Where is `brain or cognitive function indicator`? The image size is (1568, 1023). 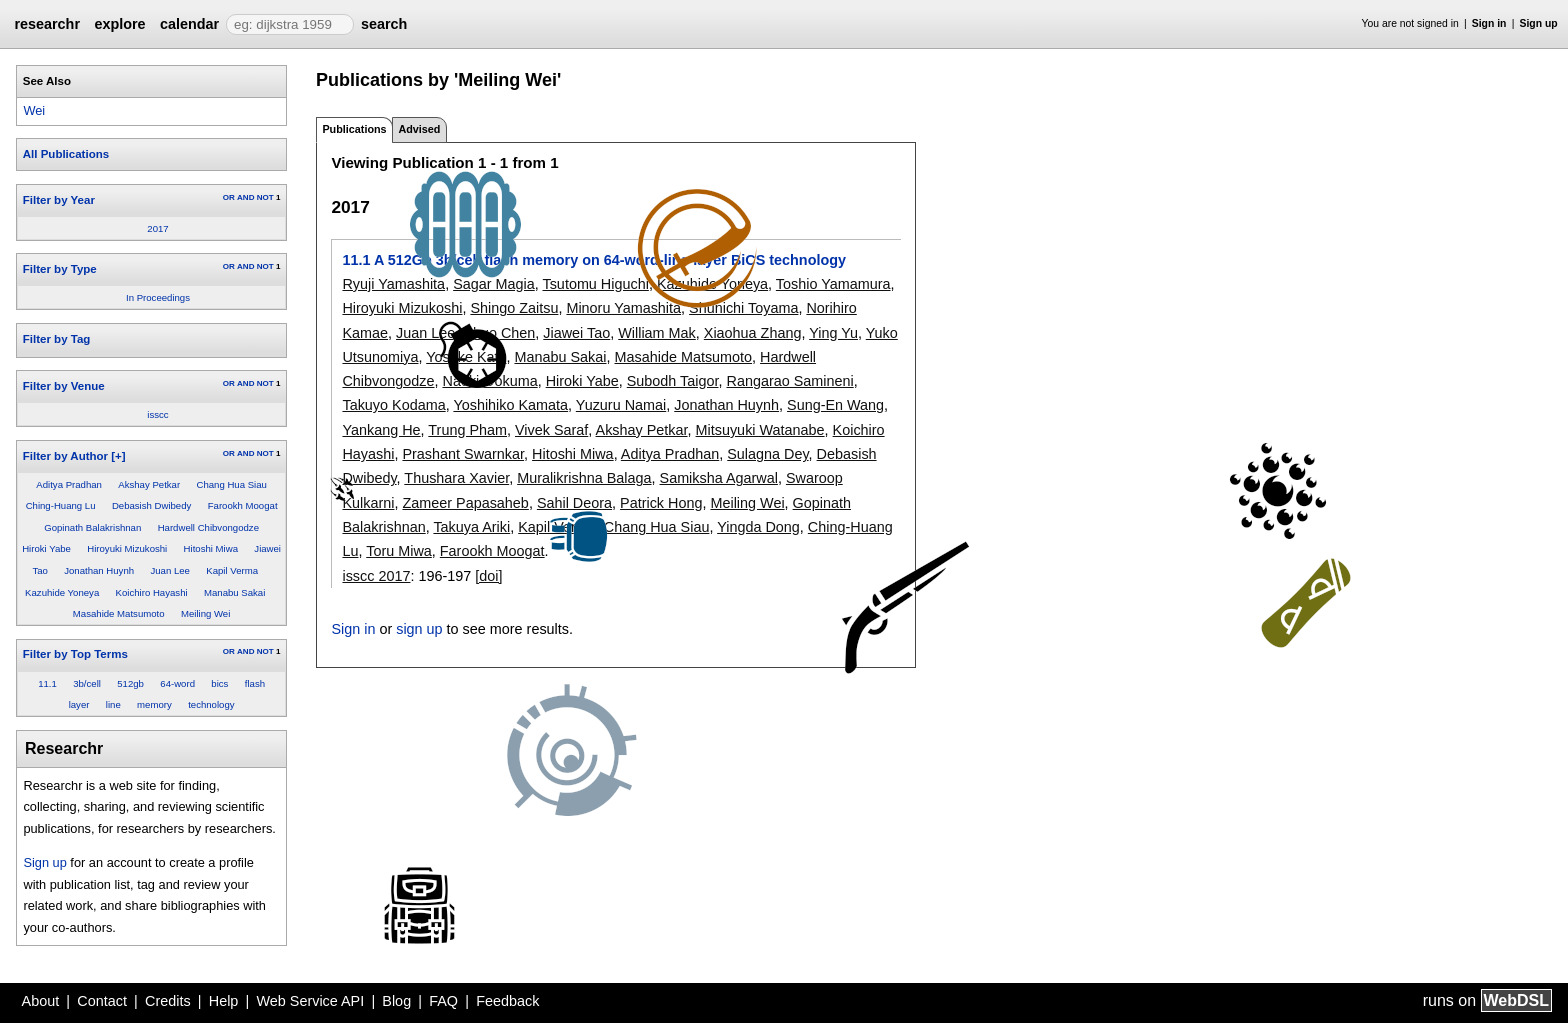 brain or cognitive function indicator is located at coordinates (465, 224).